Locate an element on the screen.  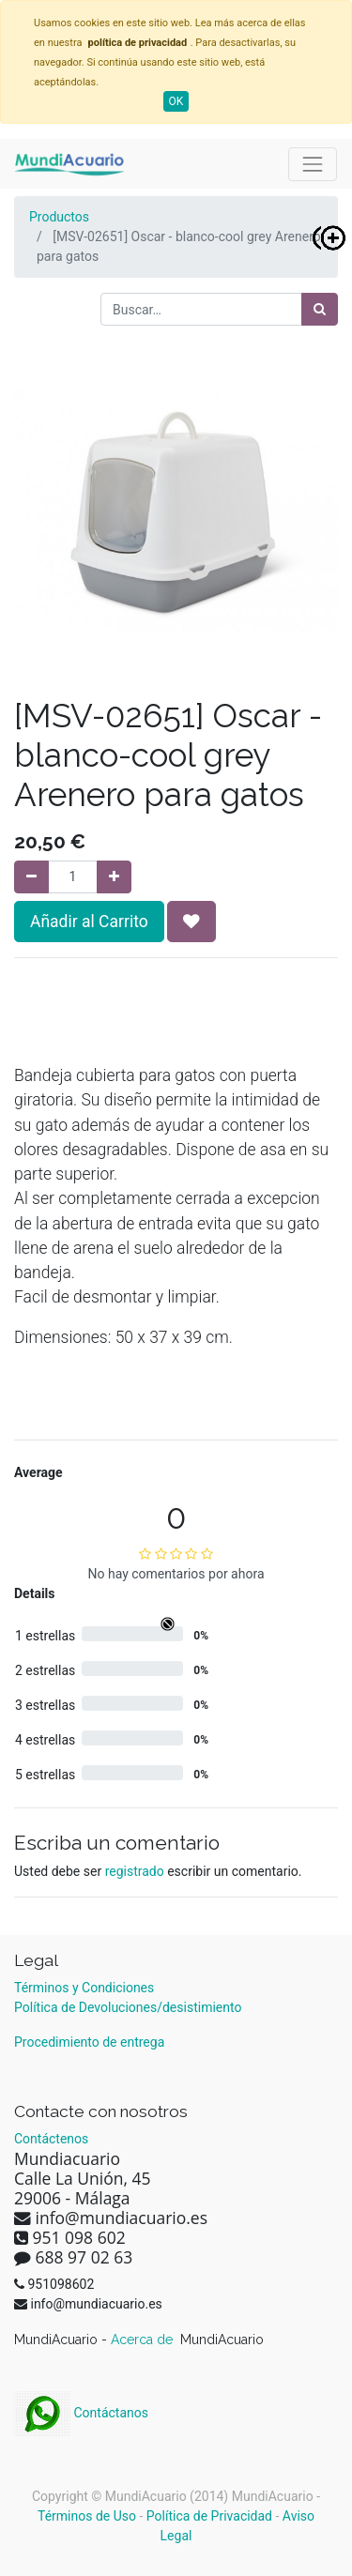
add a duplicate control point is located at coordinates (329, 237).